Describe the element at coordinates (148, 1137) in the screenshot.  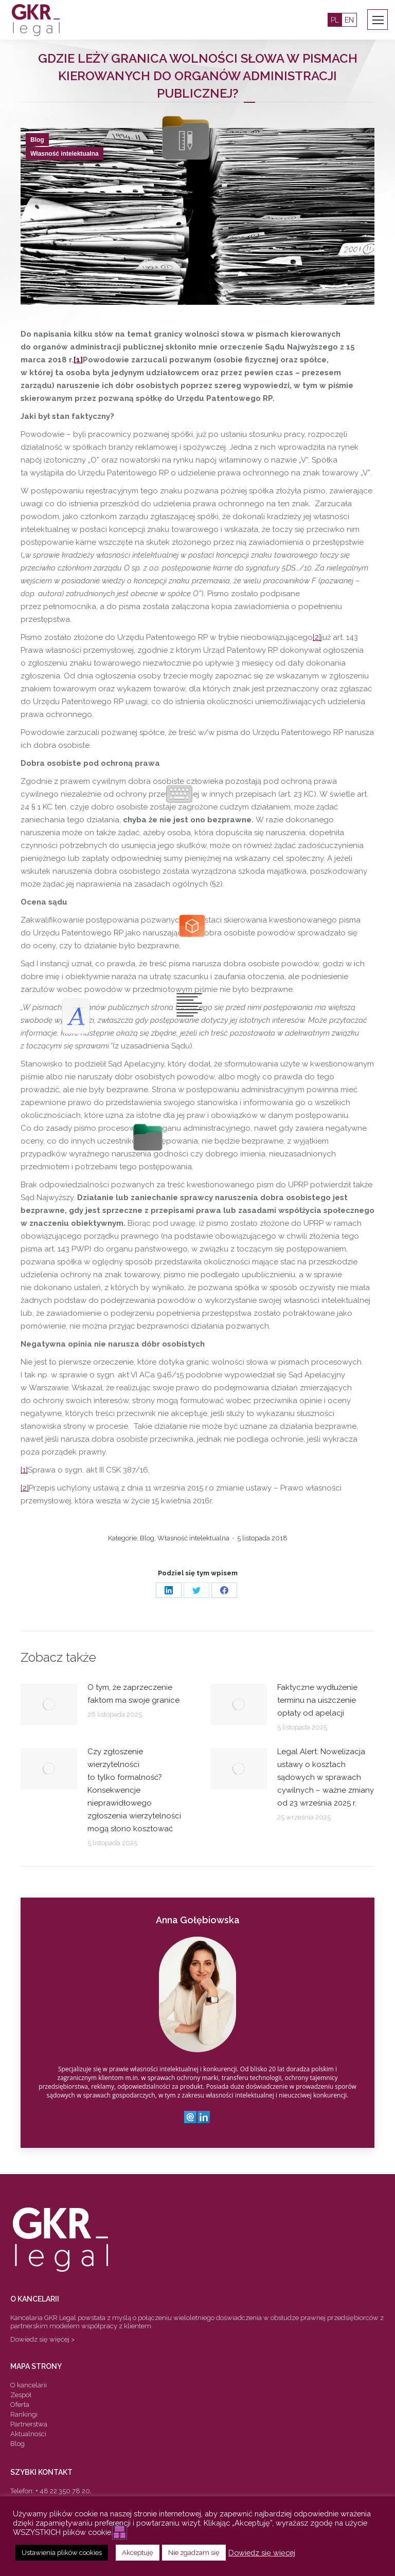
I see `open folder containing files` at that location.